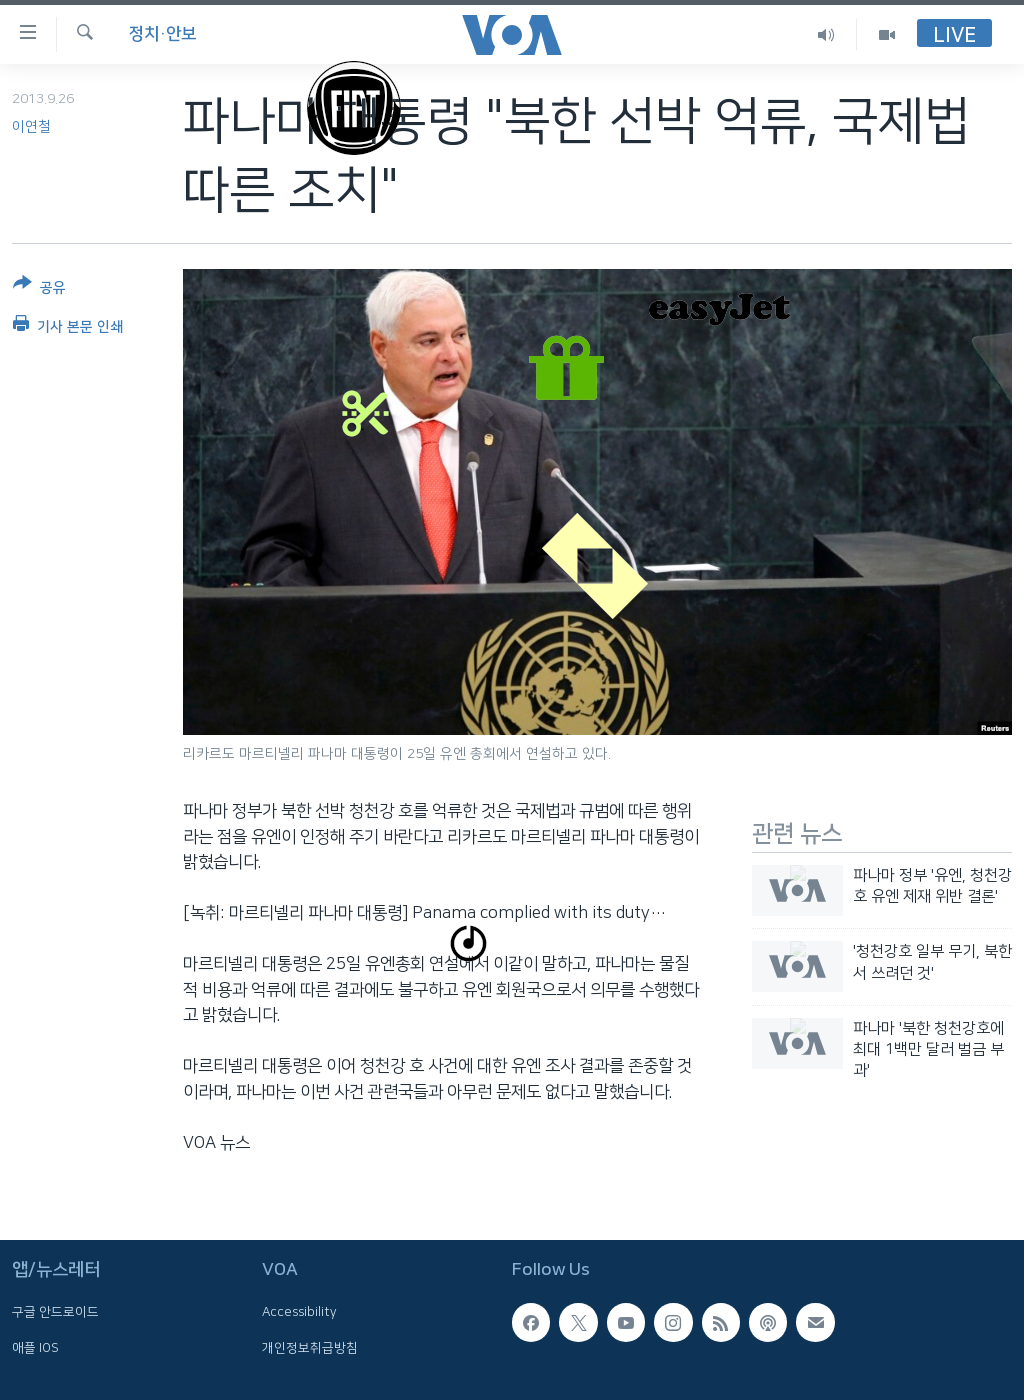 The height and width of the screenshot is (1400, 1024). Describe the element at coordinates (566, 369) in the screenshot. I see `view or redeem a gift` at that location.